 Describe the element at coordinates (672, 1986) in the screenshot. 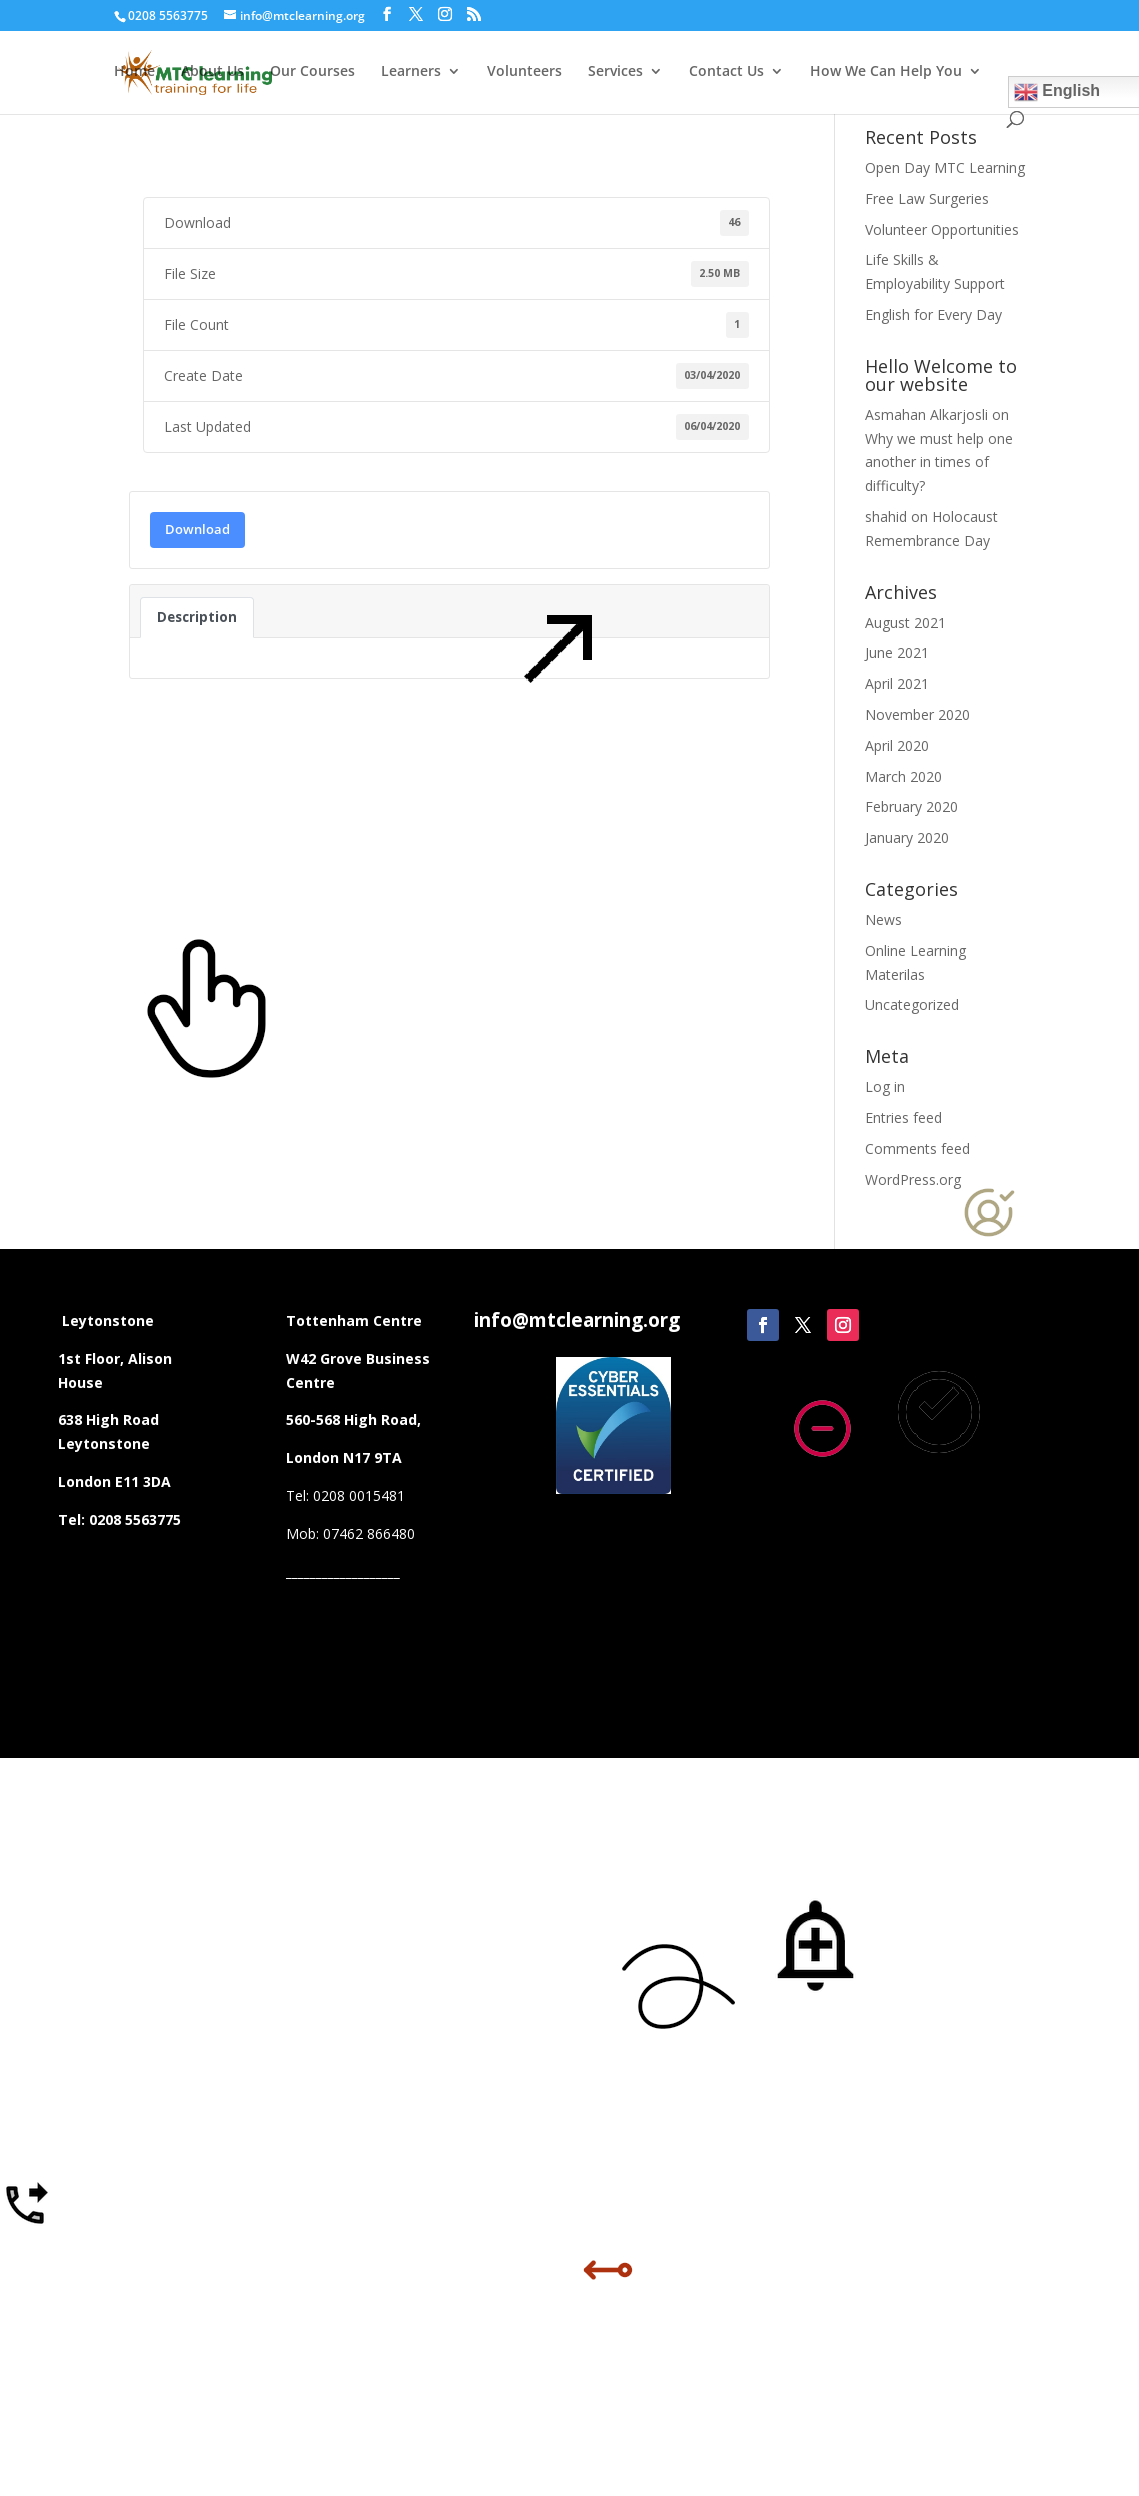

I see `freehand drawing or sketch tool` at that location.